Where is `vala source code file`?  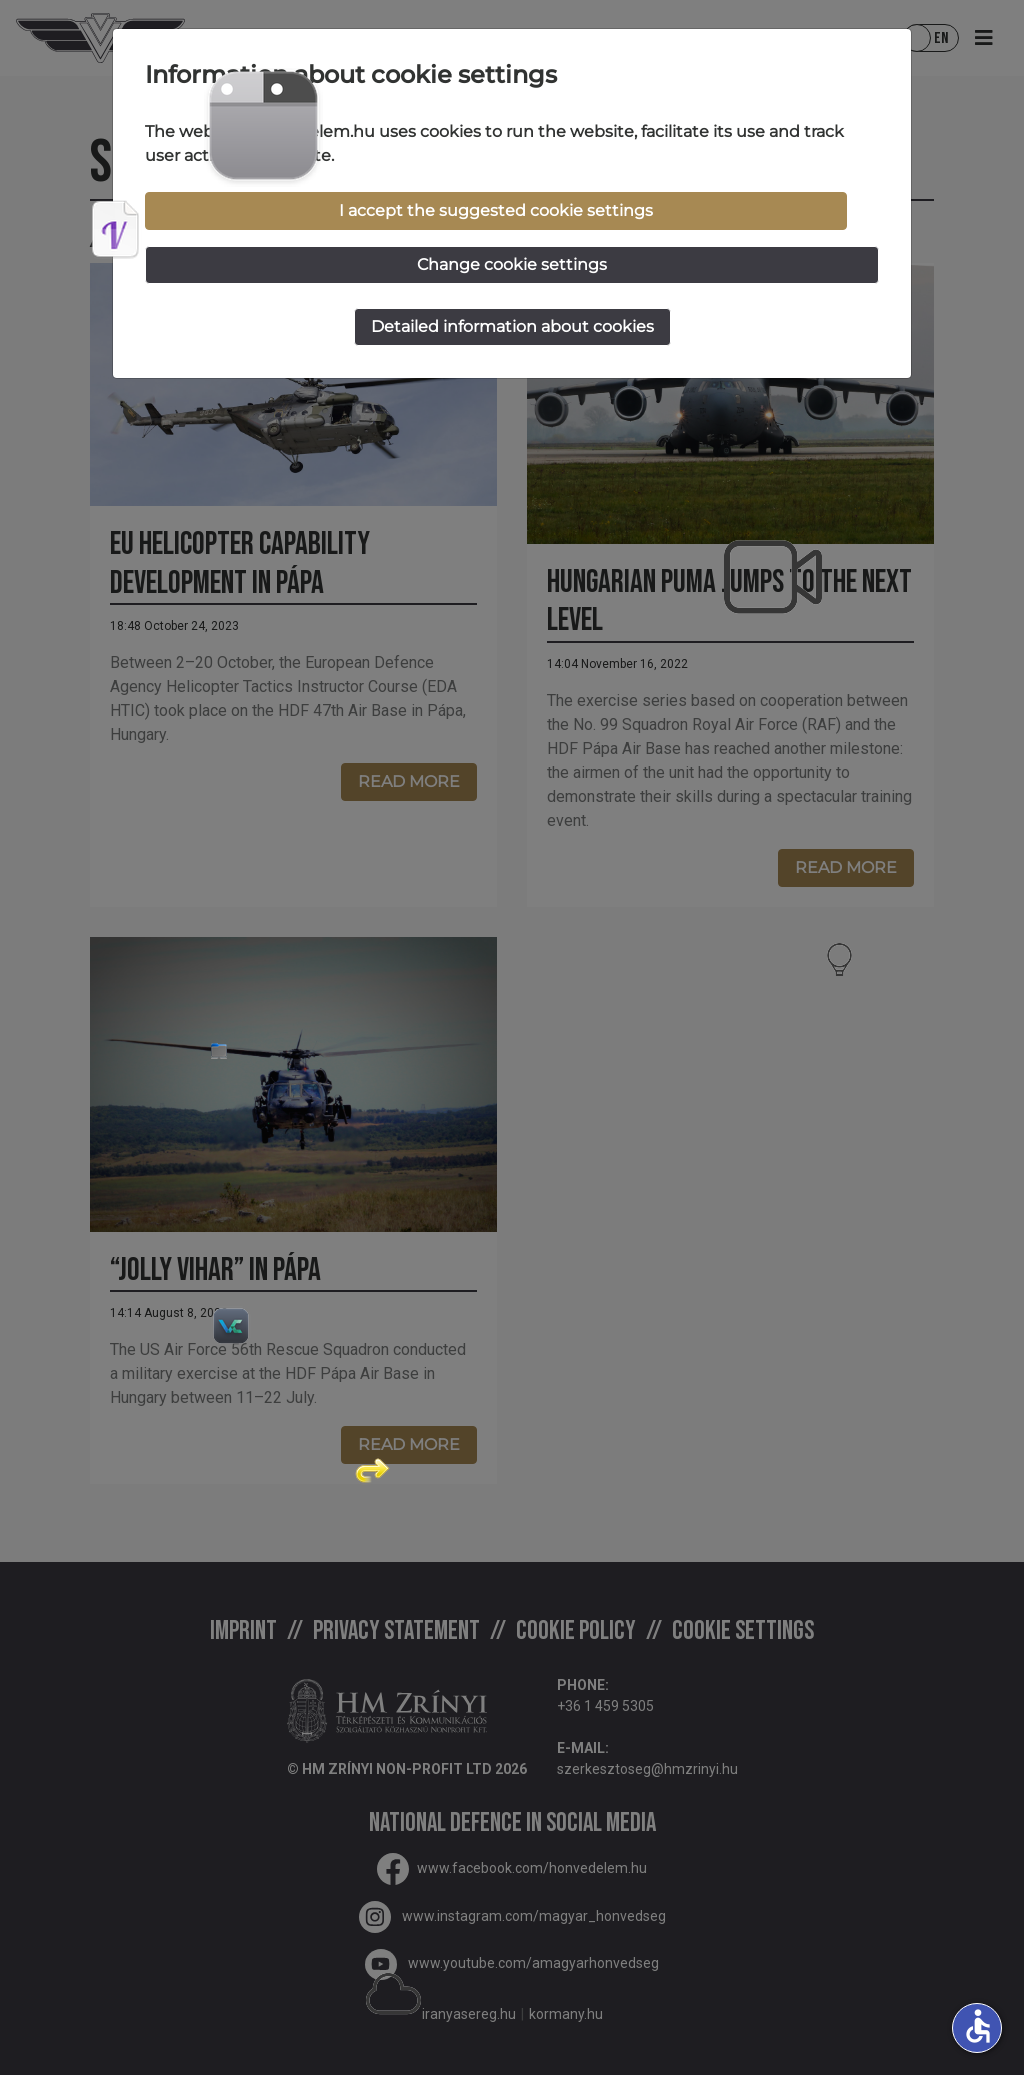
vala source code file is located at coordinates (115, 229).